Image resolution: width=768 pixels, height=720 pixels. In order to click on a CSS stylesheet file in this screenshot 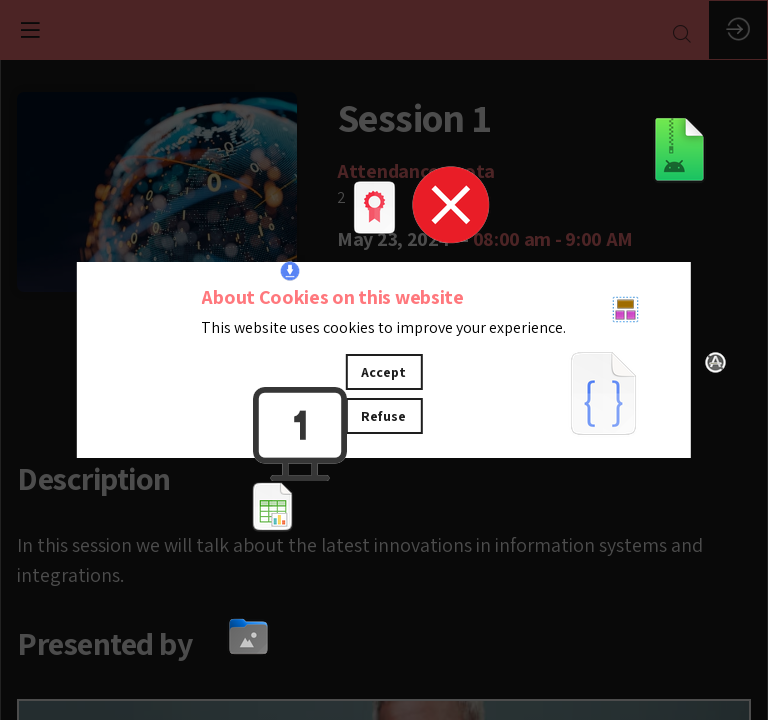, I will do `click(603, 393)`.